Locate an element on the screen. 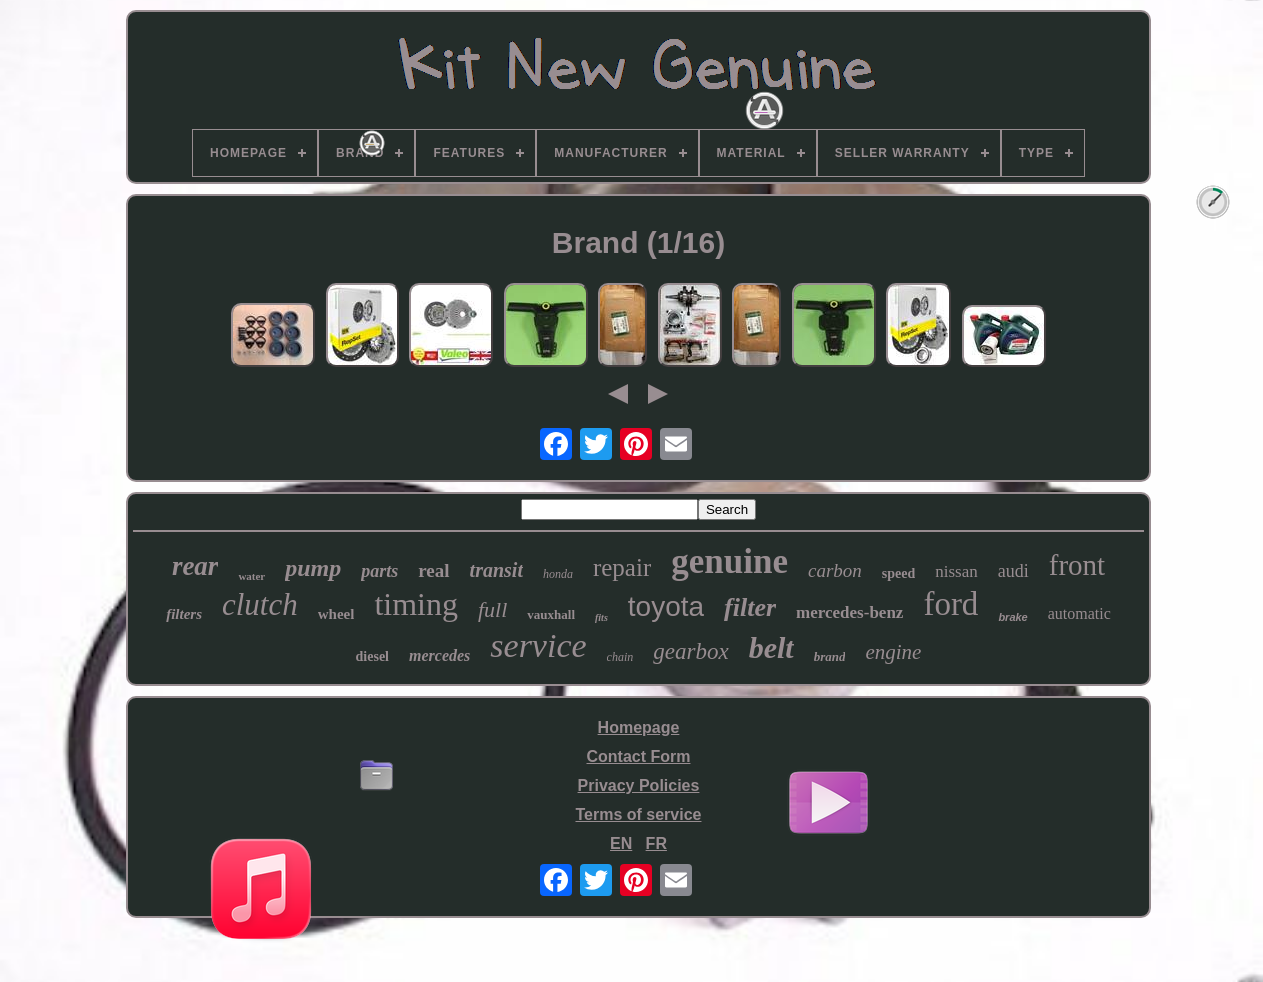 This screenshot has width=1263, height=982. open the video player app is located at coordinates (828, 802).